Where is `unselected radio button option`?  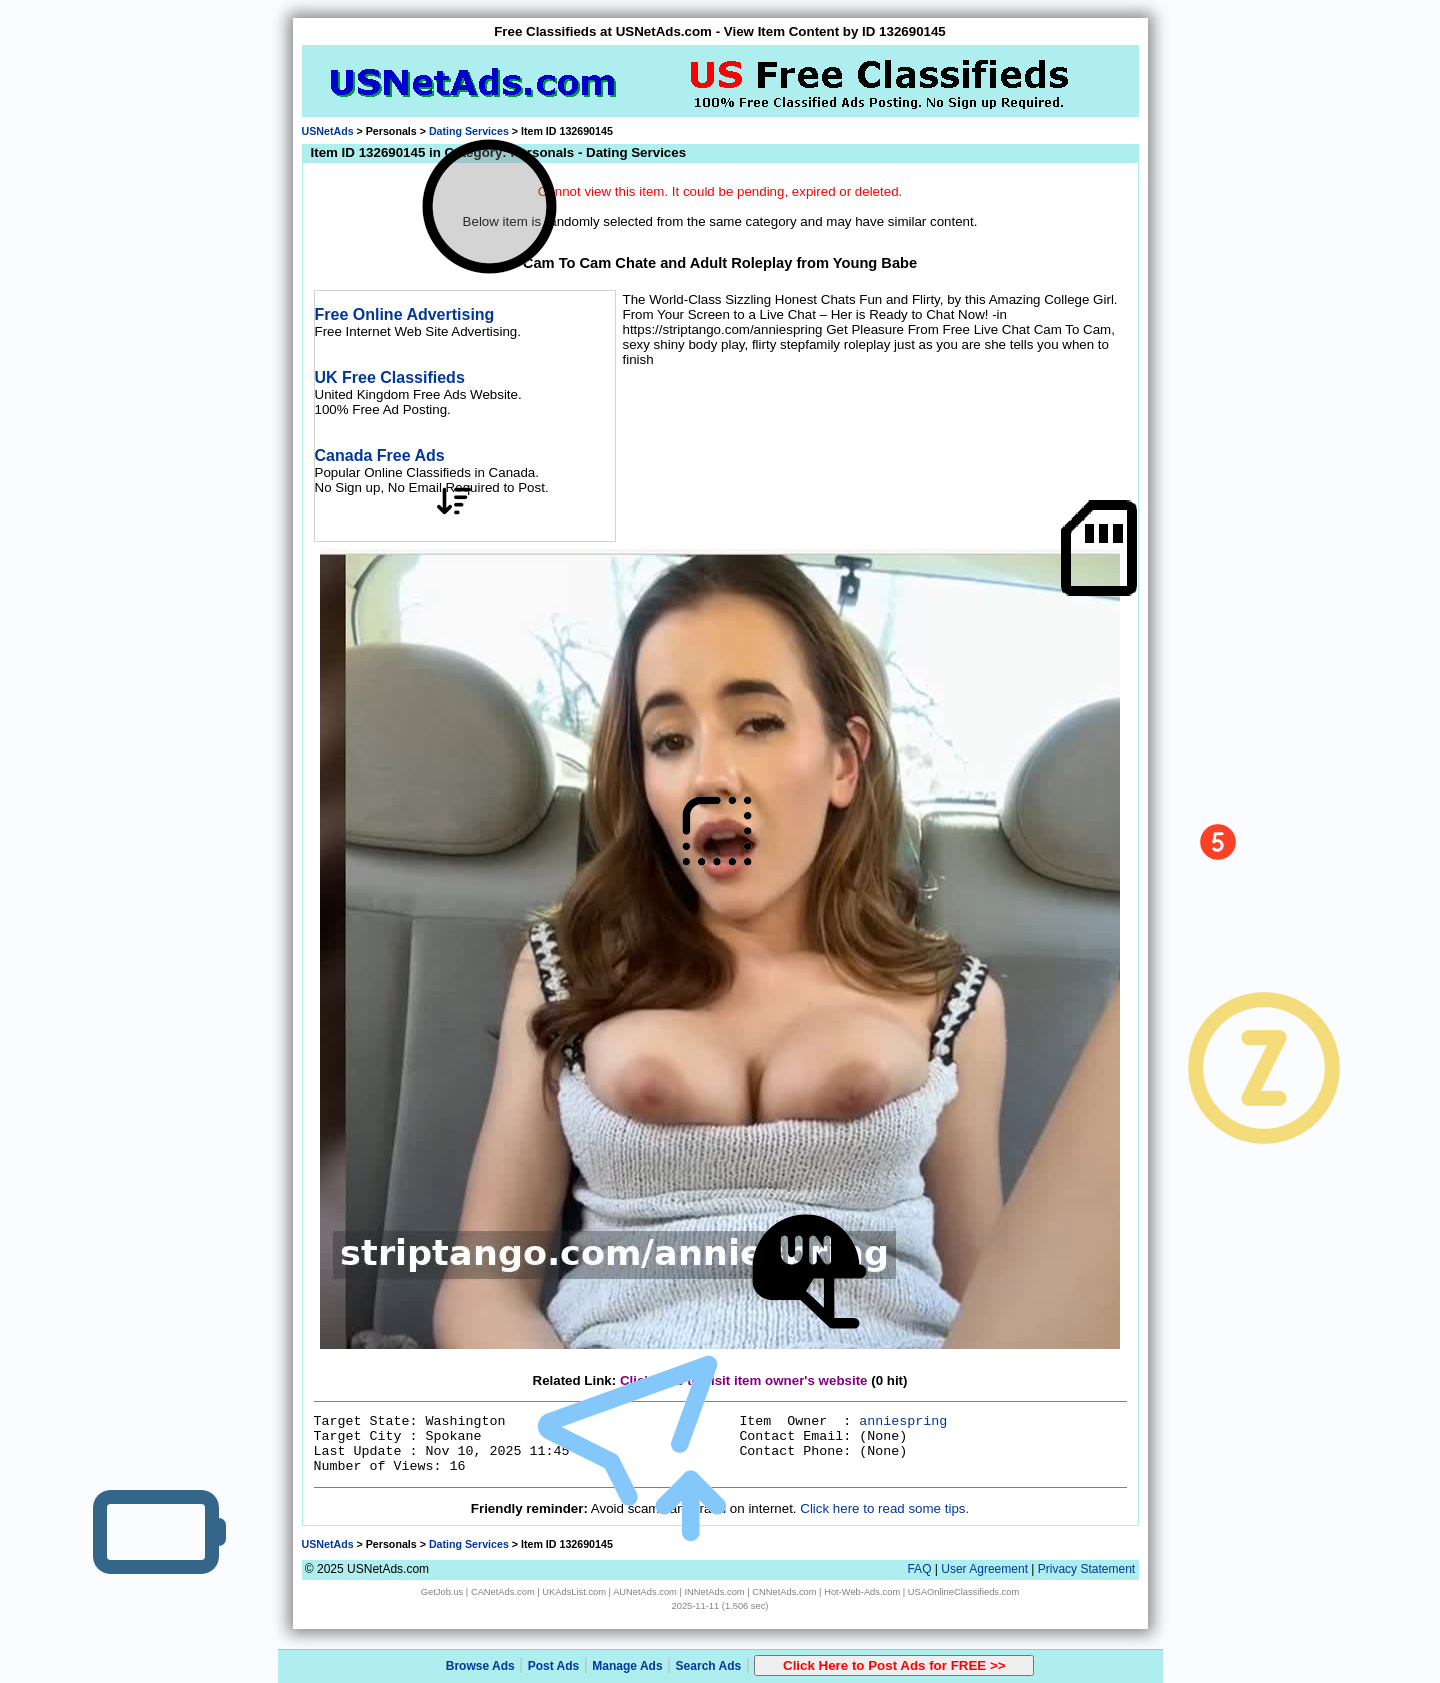
unselected radio button option is located at coordinates (489, 206).